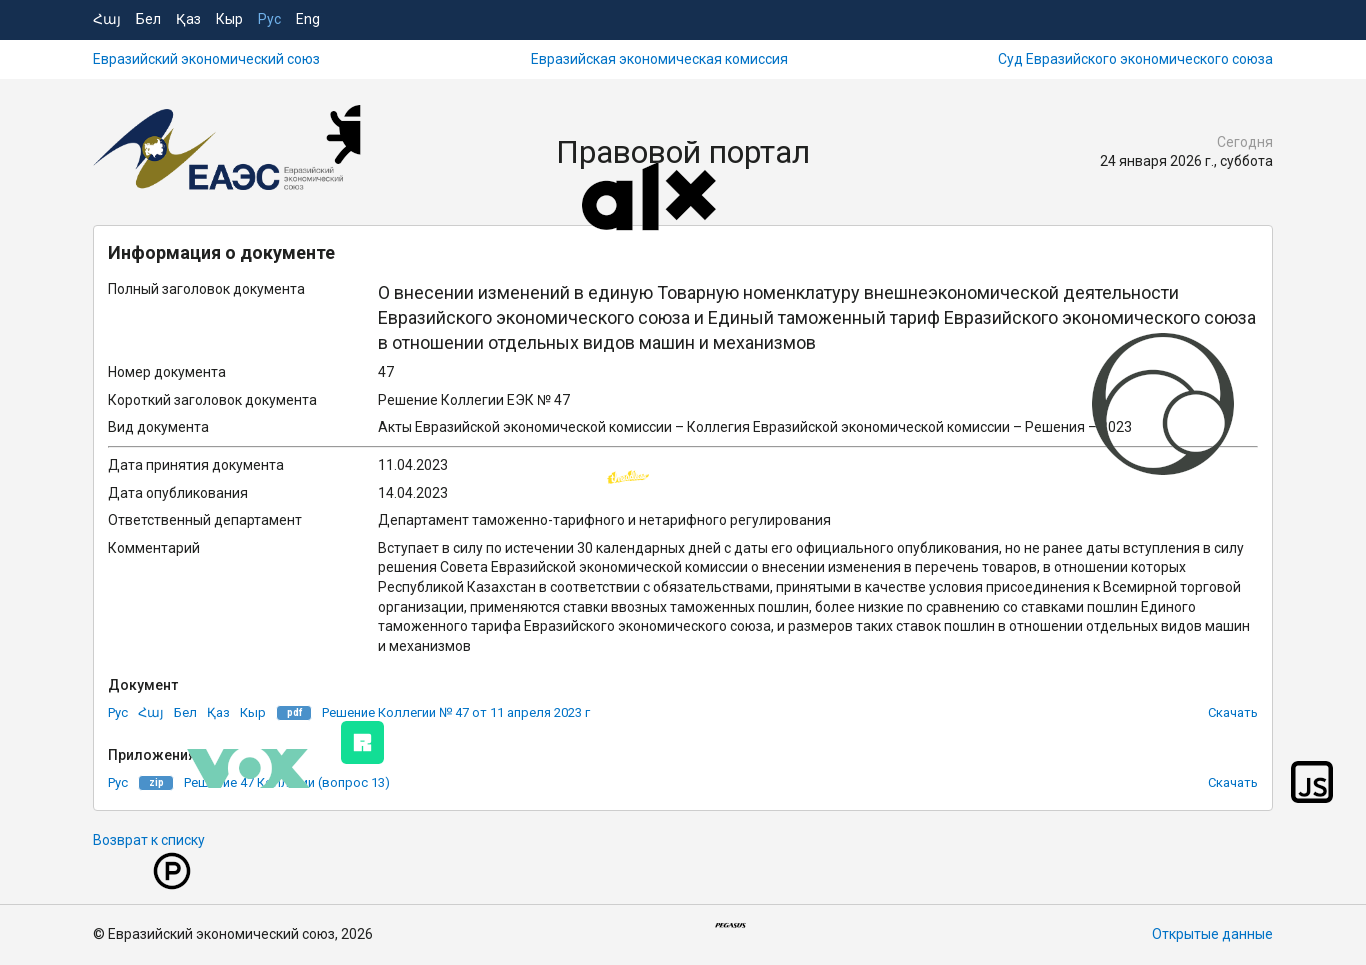 The height and width of the screenshot is (965, 1366). What do you see at coordinates (248, 768) in the screenshot?
I see `vox media logo` at bounding box center [248, 768].